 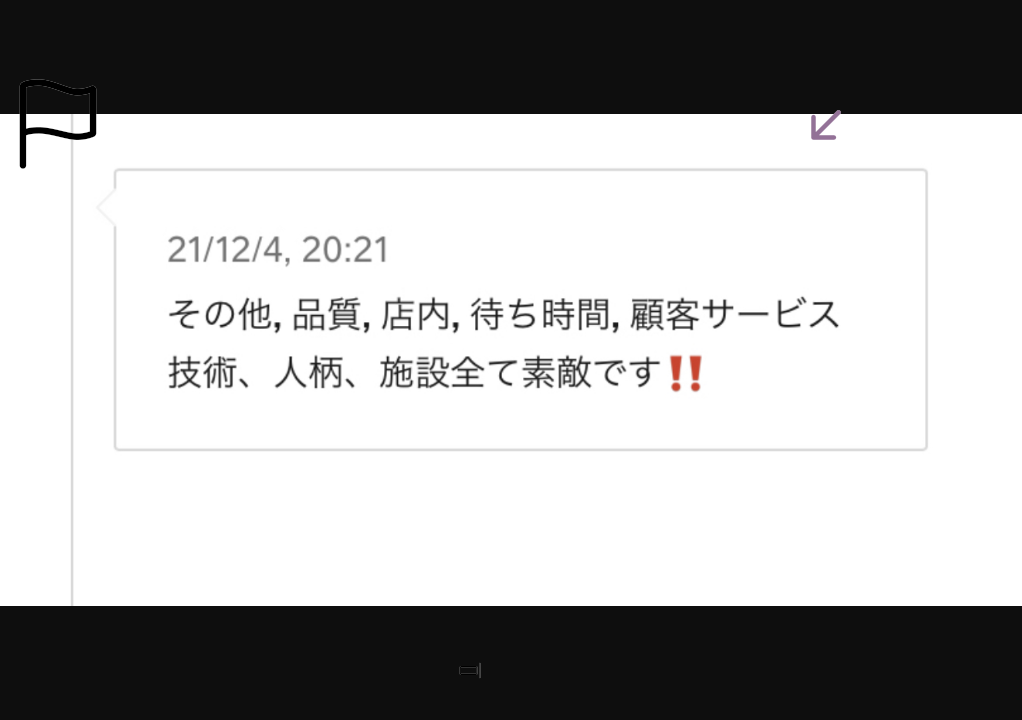 I want to click on flag or mark an item for follow-up, so click(x=58, y=124).